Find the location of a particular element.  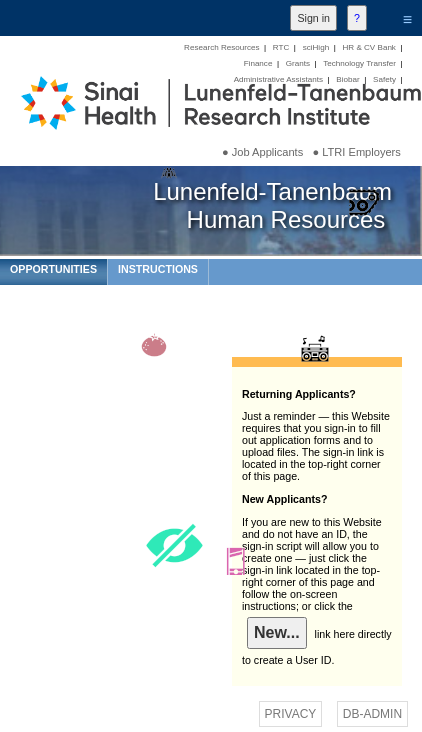

open music player or audio controls is located at coordinates (315, 349).